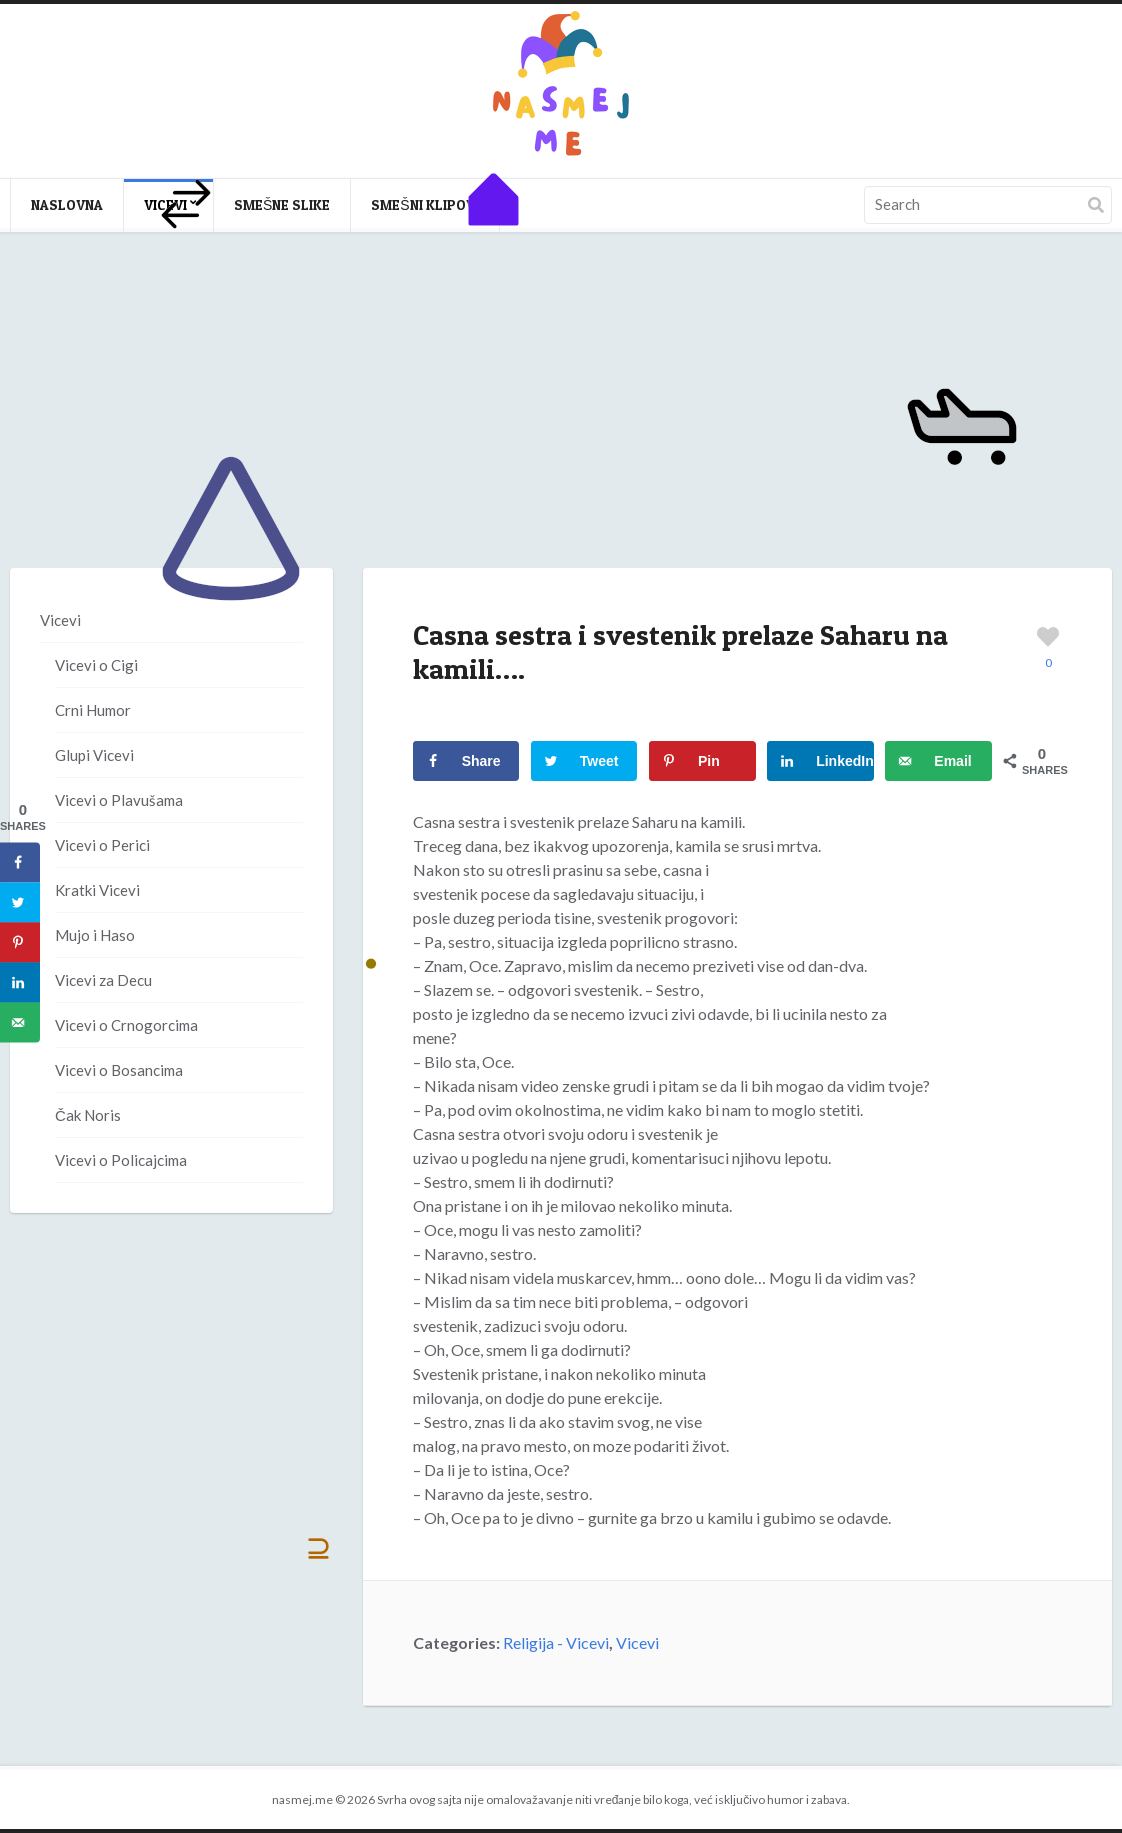 The image size is (1122, 1833). I want to click on indicates 3D or shape tools, so click(231, 532).